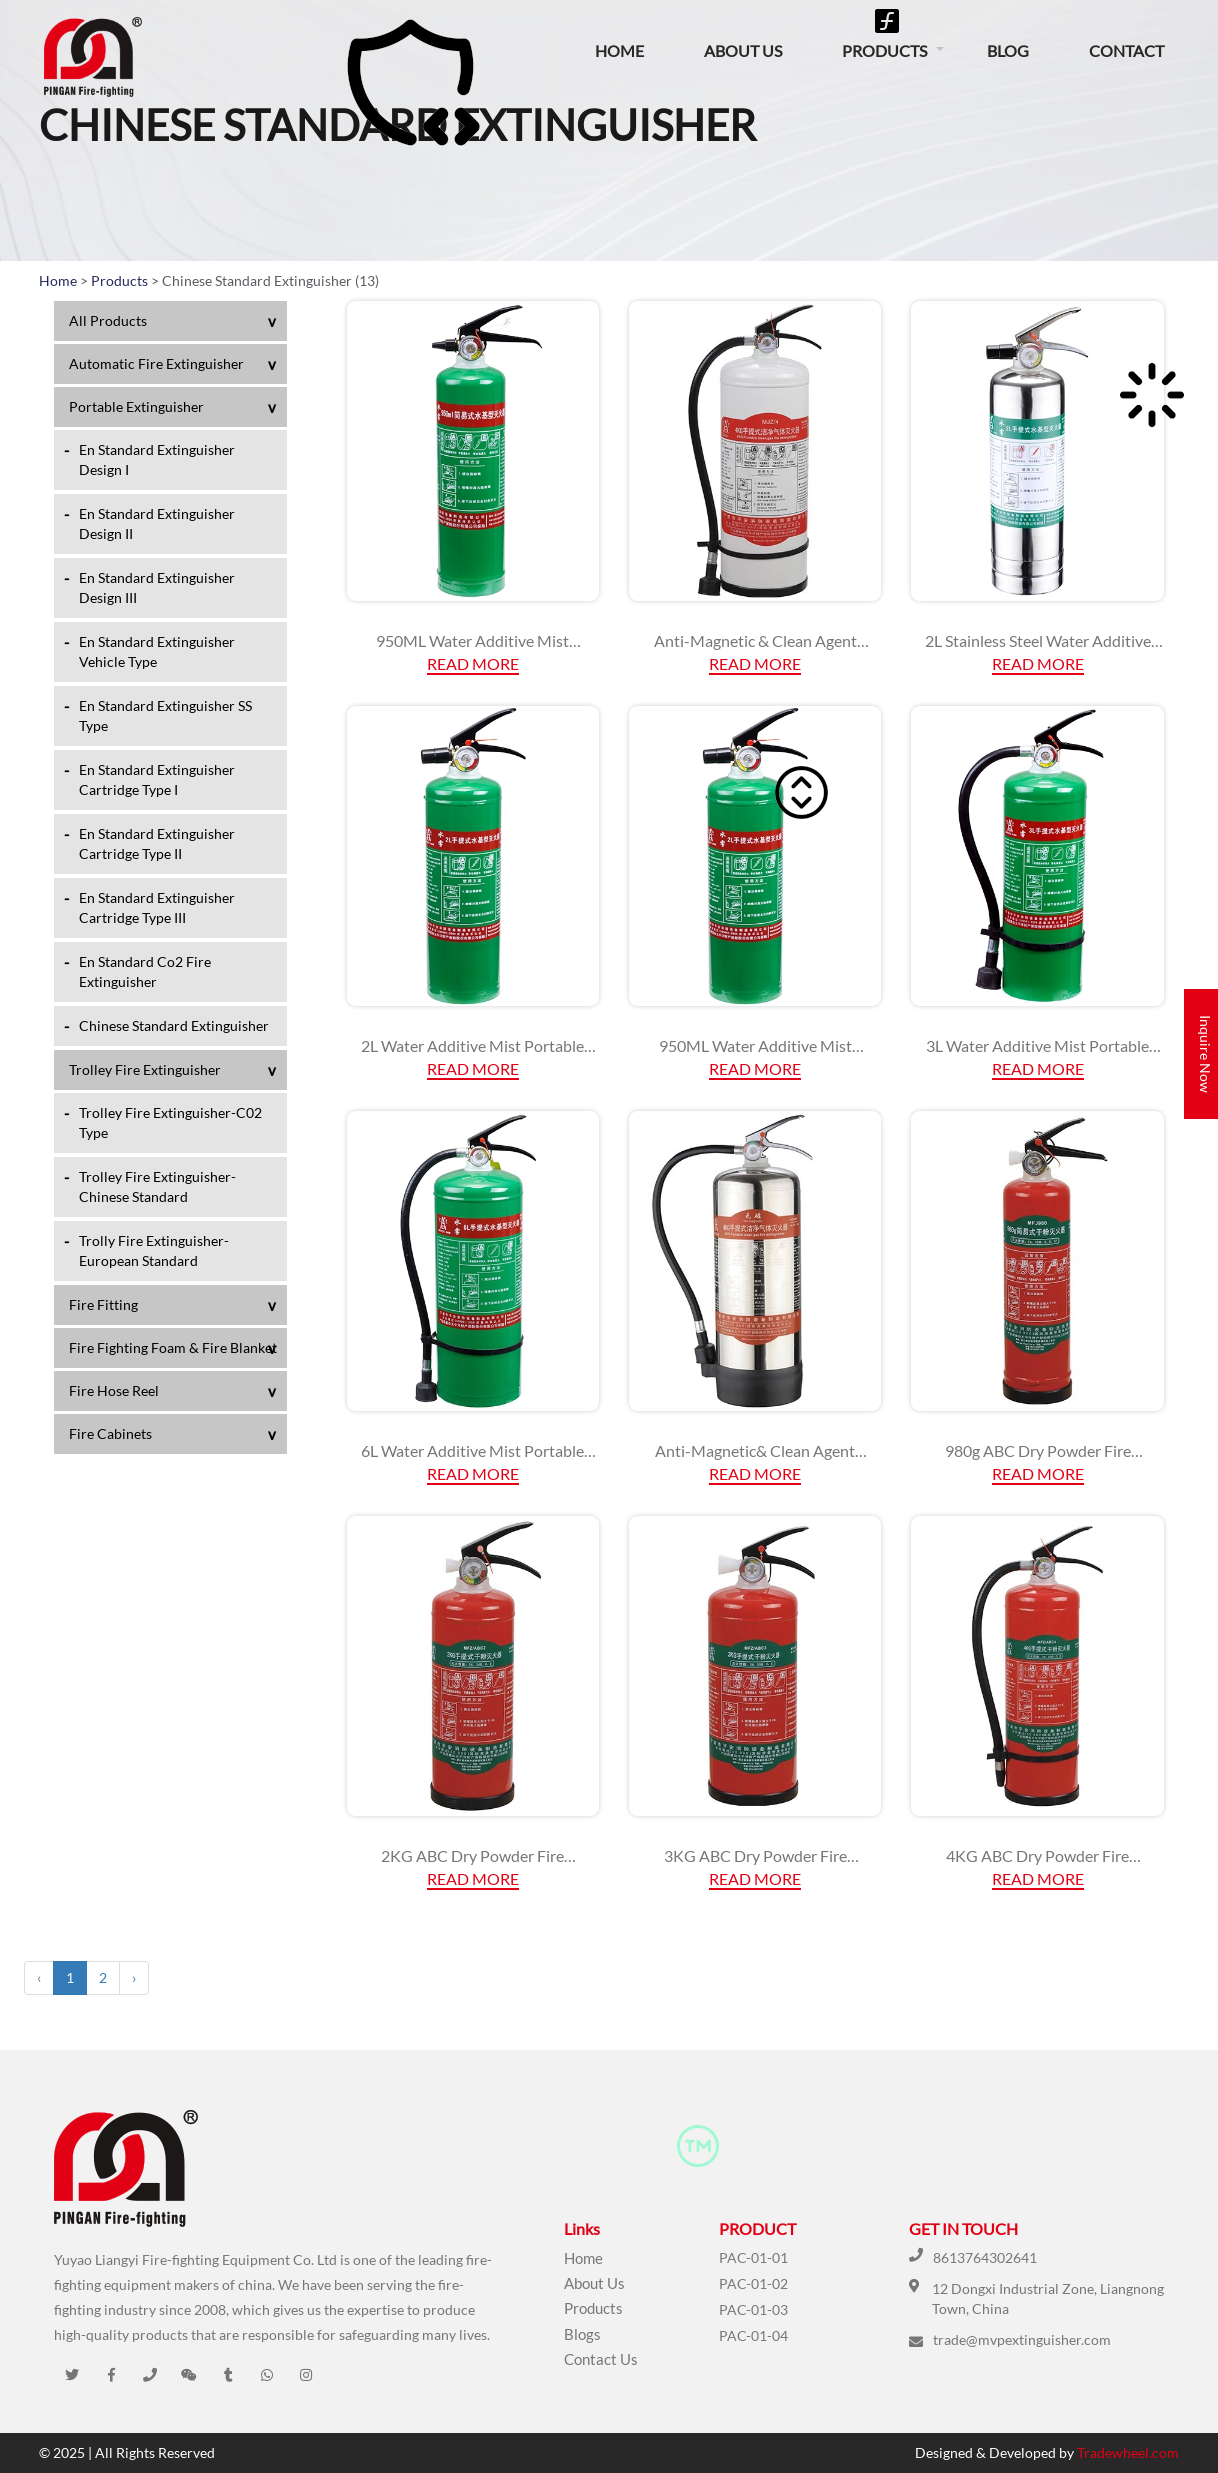 The image size is (1218, 2473). Describe the element at coordinates (698, 2146) in the screenshot. I see `indicates trademarked content or brand` at that location.